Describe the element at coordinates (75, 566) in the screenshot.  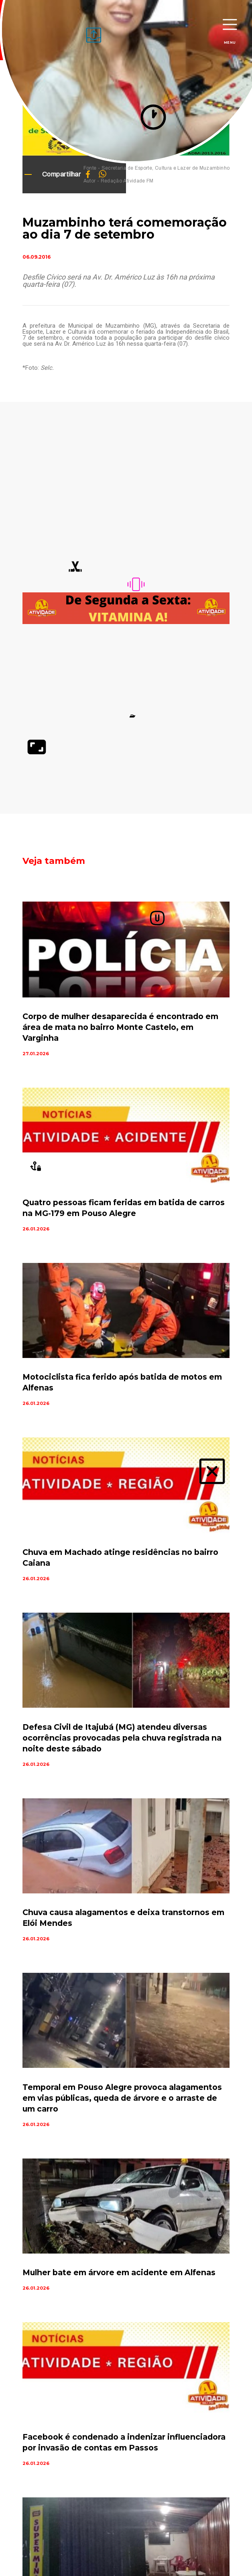
I see `view hockey sports content` at that location.